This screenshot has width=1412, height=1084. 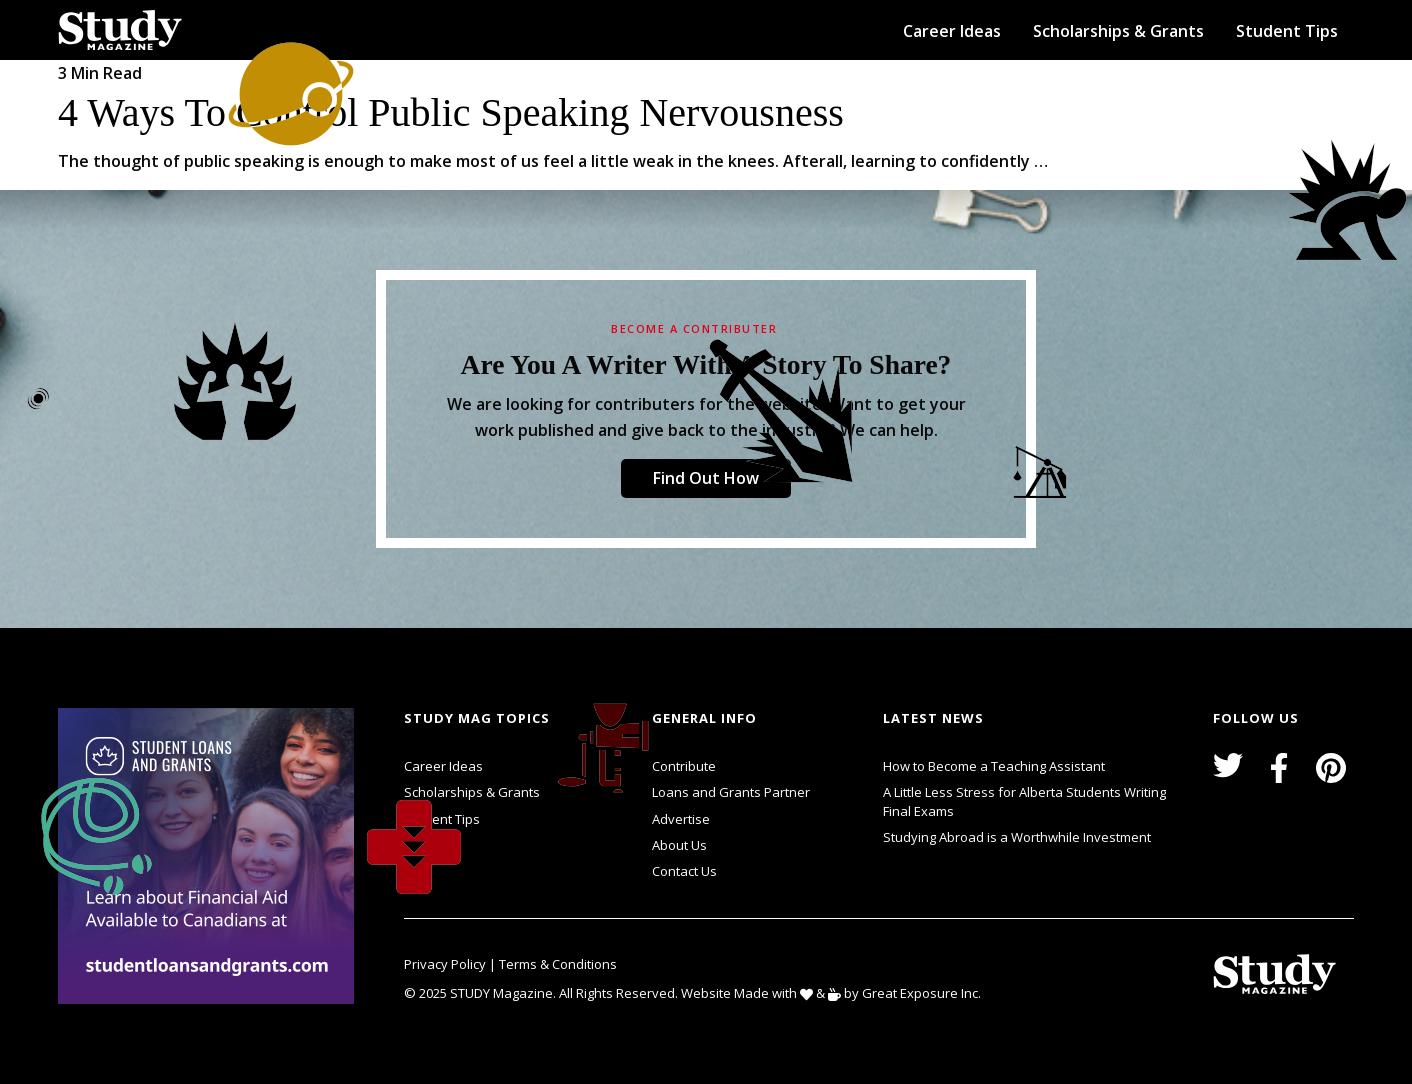 I want to click on indicates back pain or spinal discomfort, so click(x=1345, y=199).